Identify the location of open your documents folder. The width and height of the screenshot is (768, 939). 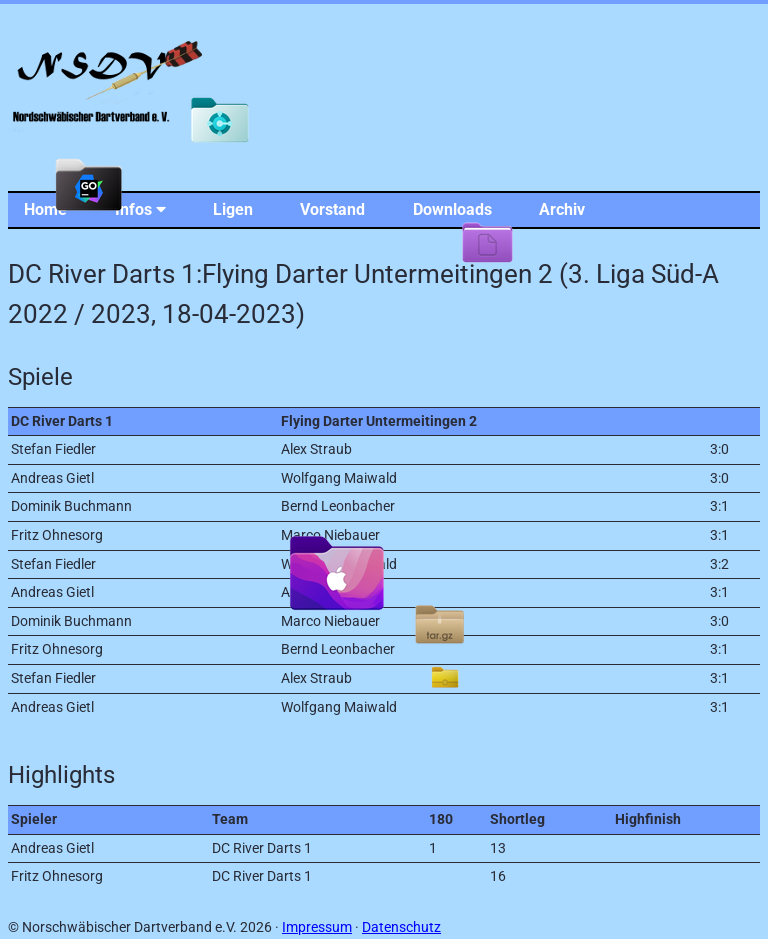
(487, 242).